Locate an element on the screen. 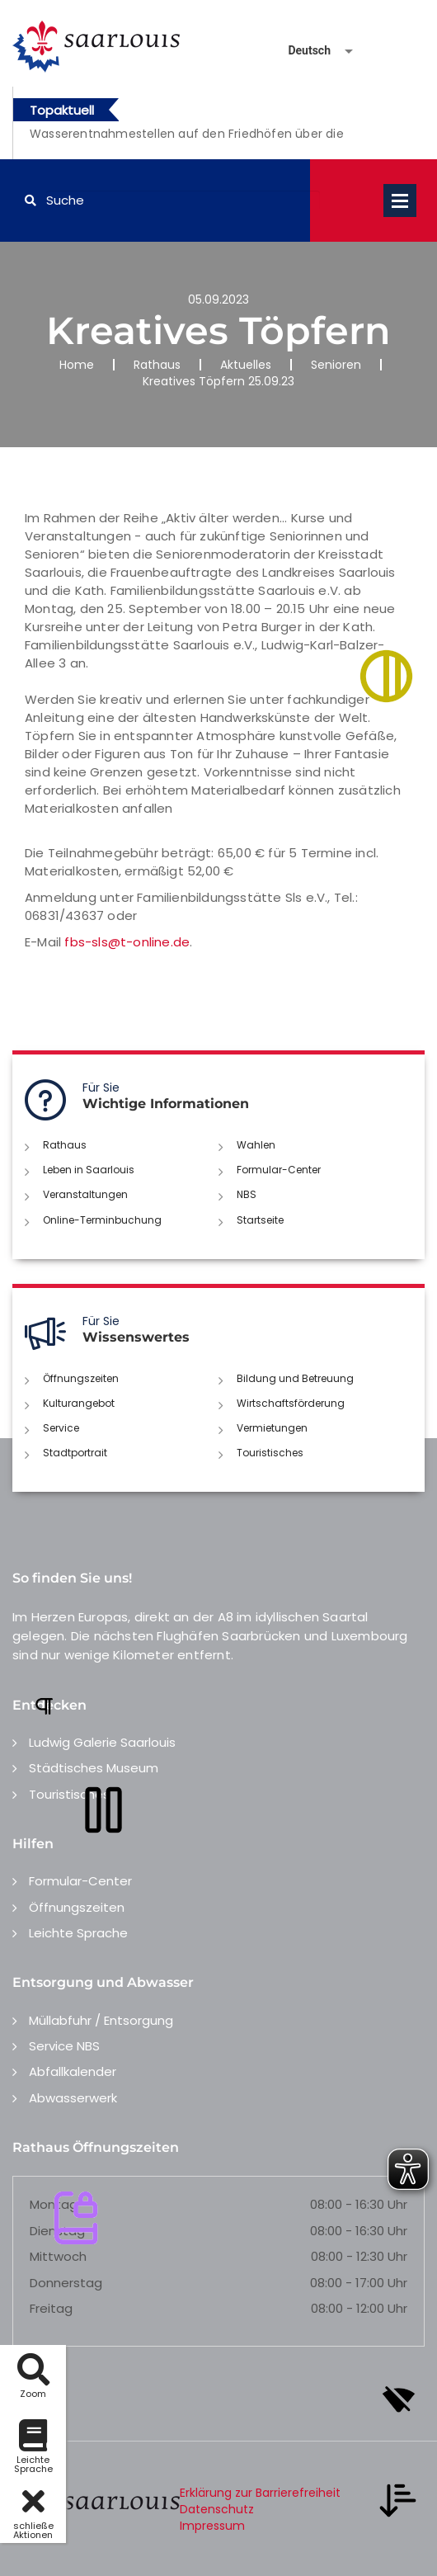 This screenshot has width=437, height=2576. indicates wifi is disconnected or unavailable is located at coordinates (398, 2400).